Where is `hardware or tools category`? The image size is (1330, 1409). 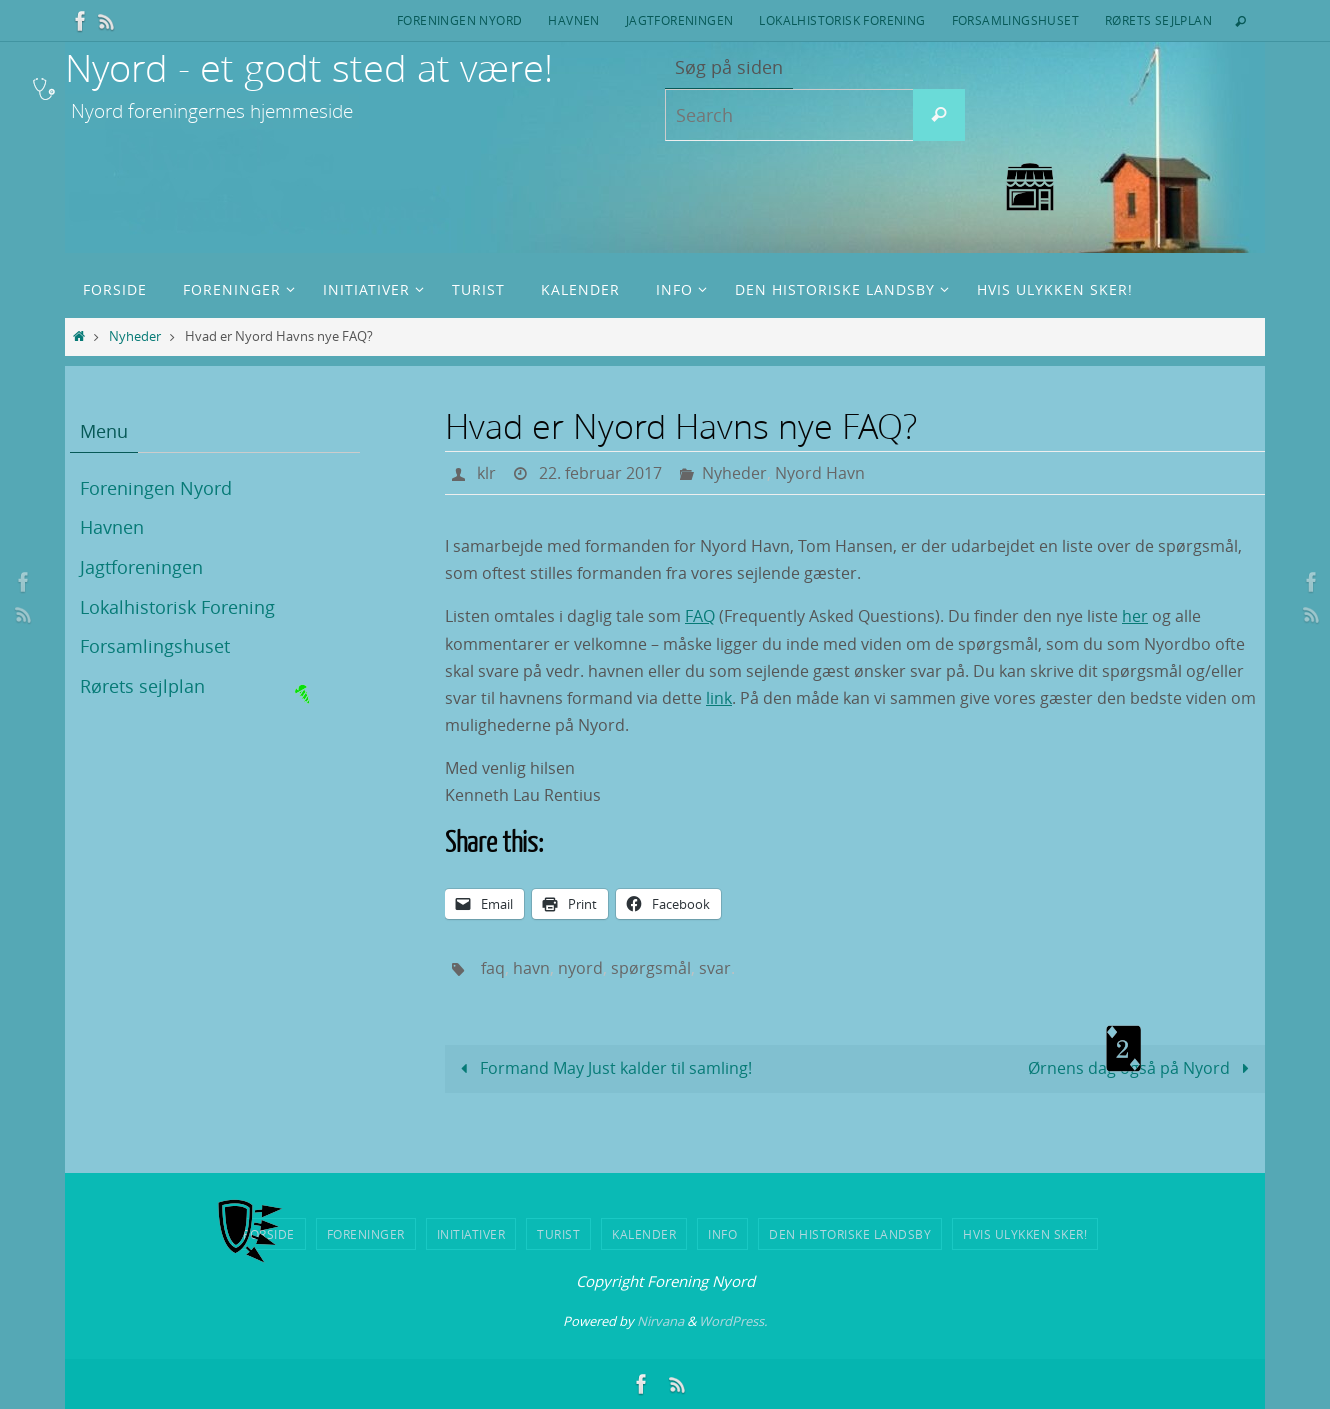 hardware or tools category is located at coordinates (302, 694).